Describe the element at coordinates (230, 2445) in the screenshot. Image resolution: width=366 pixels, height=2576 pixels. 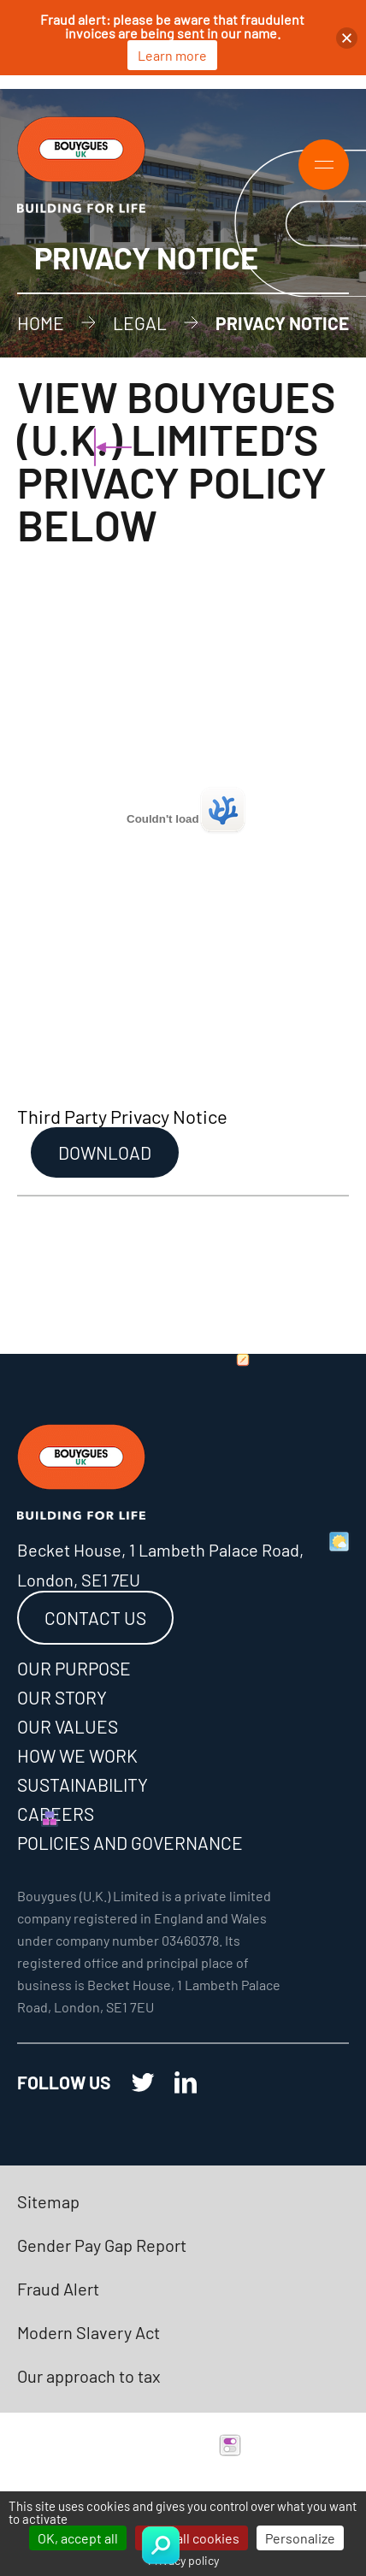
I see `open desktop preferences or settings` at that location.